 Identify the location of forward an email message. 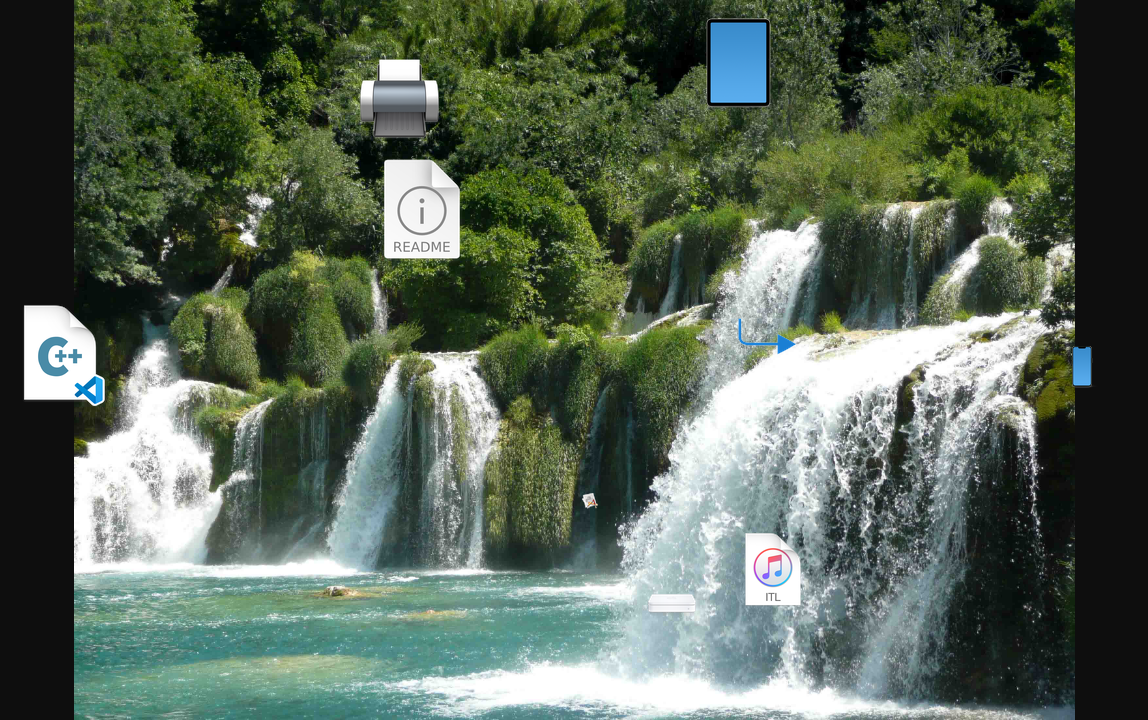
(768, 336).